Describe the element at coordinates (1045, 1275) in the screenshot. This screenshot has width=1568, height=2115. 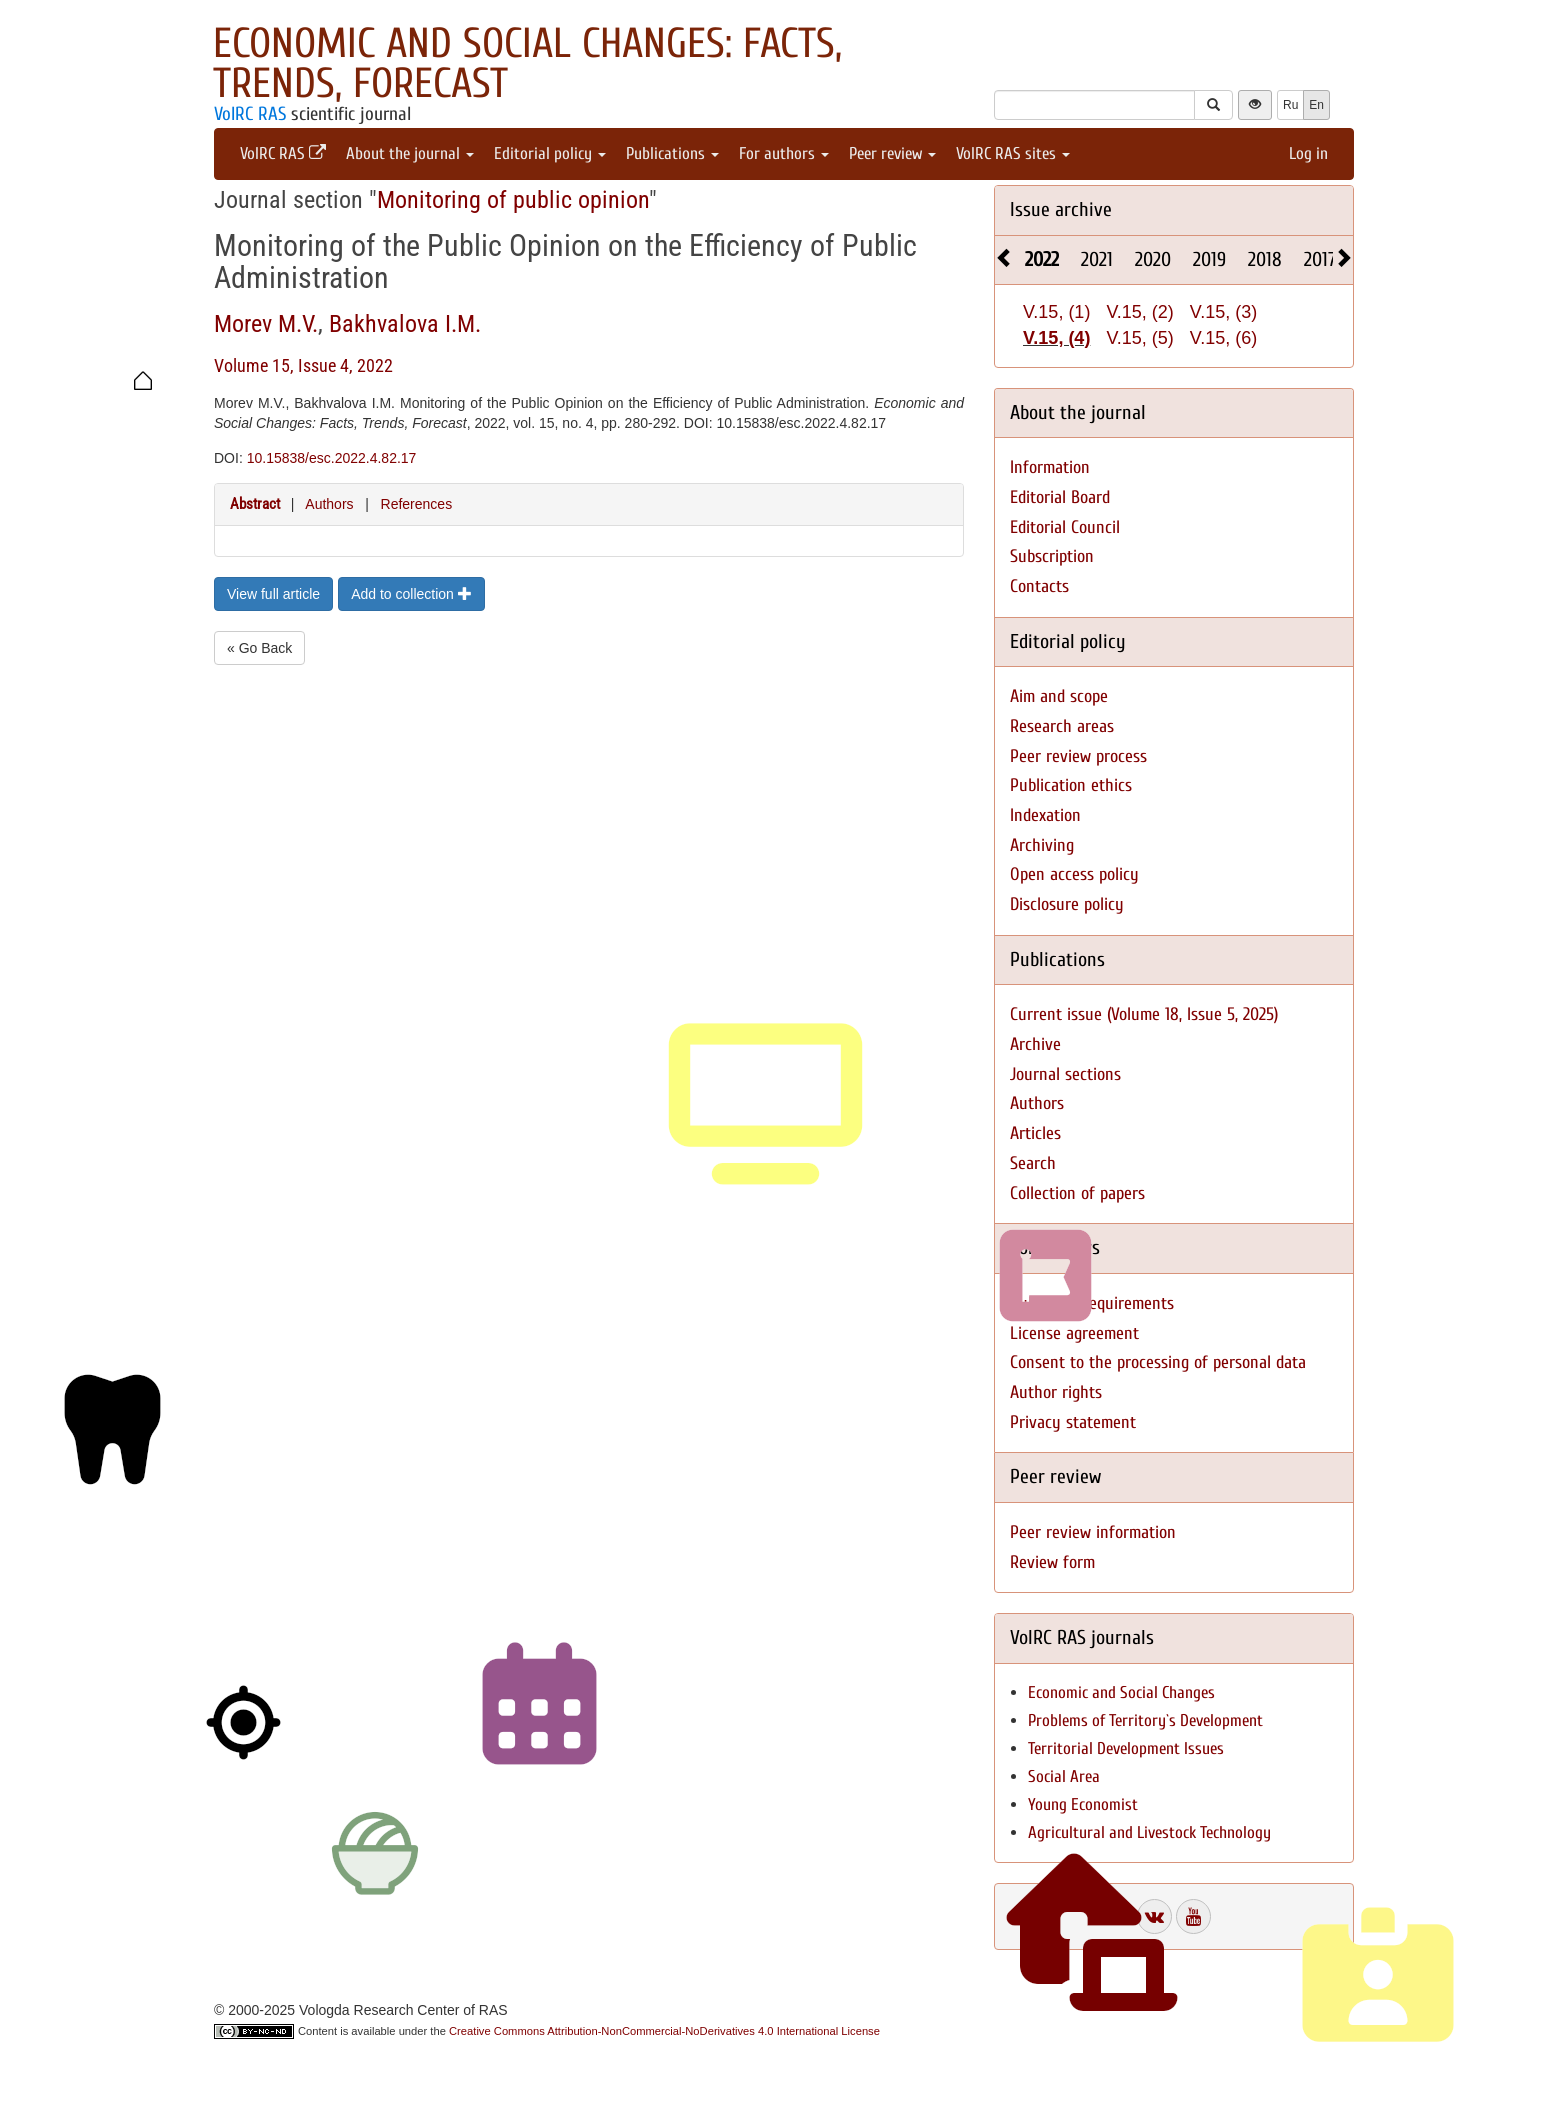
I see `font awesome brand logo` at that location.